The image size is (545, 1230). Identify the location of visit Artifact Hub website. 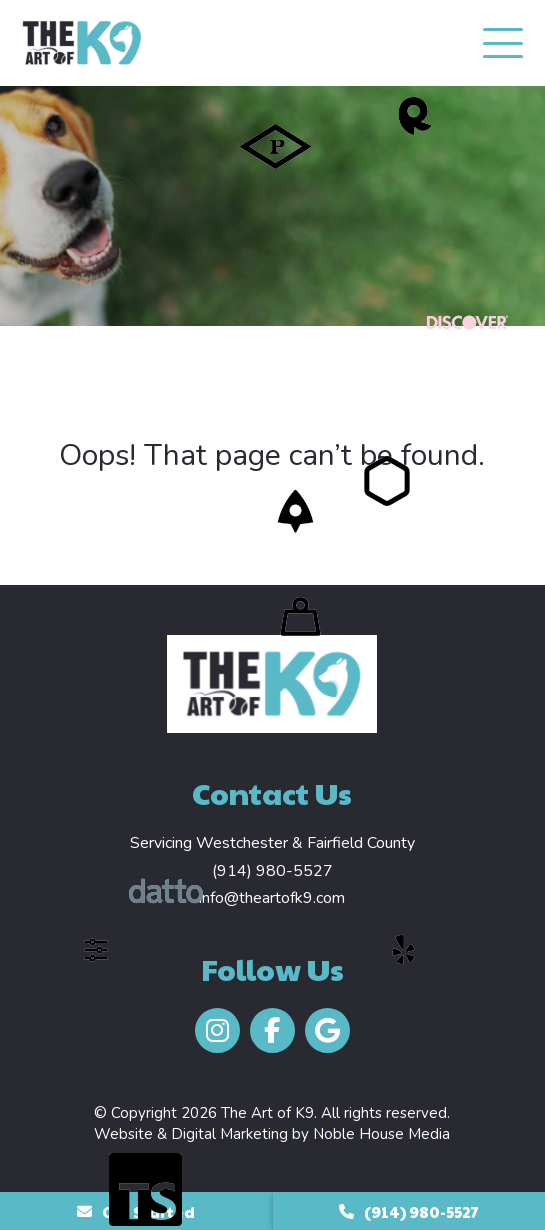
(387, 481).